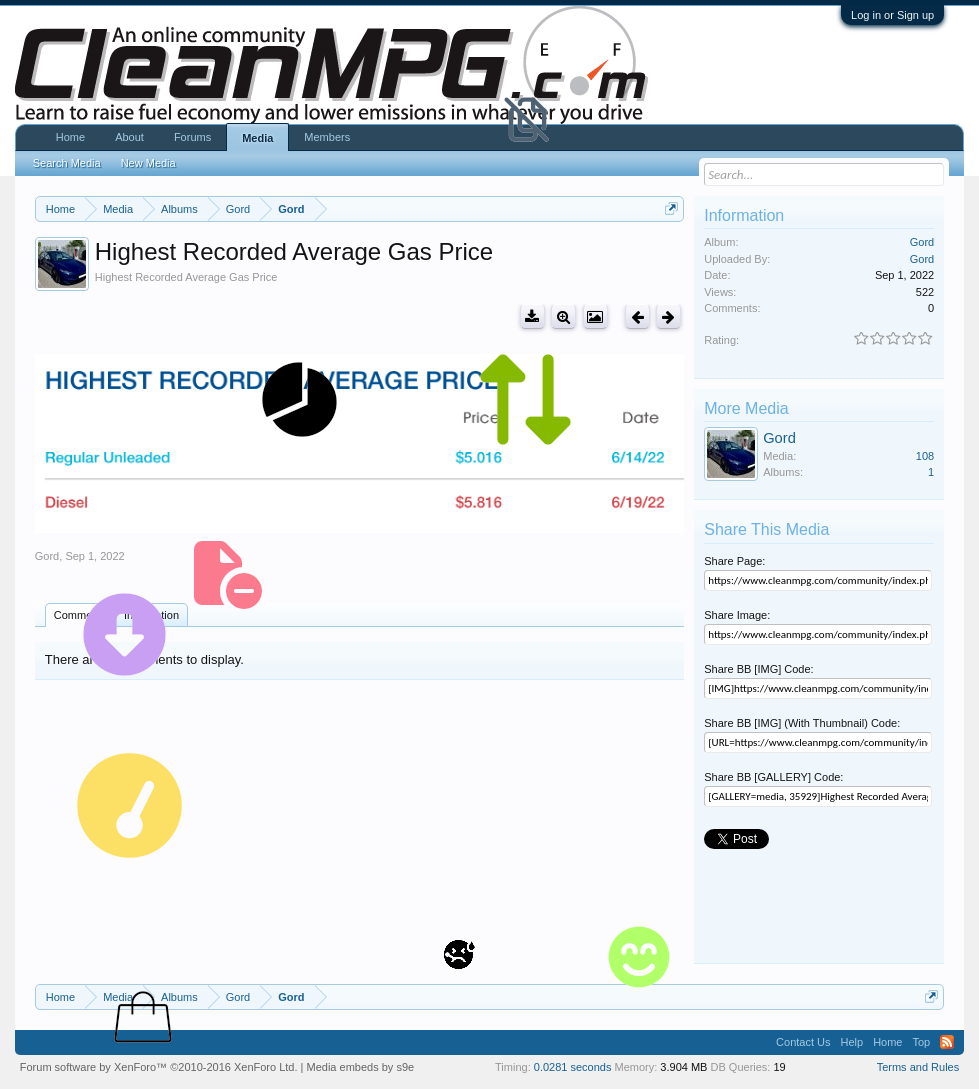 Image resolution: width=979 pixels, height=1089 pixels. I want to click on indicates high performance or speed level, so click(129, 805).